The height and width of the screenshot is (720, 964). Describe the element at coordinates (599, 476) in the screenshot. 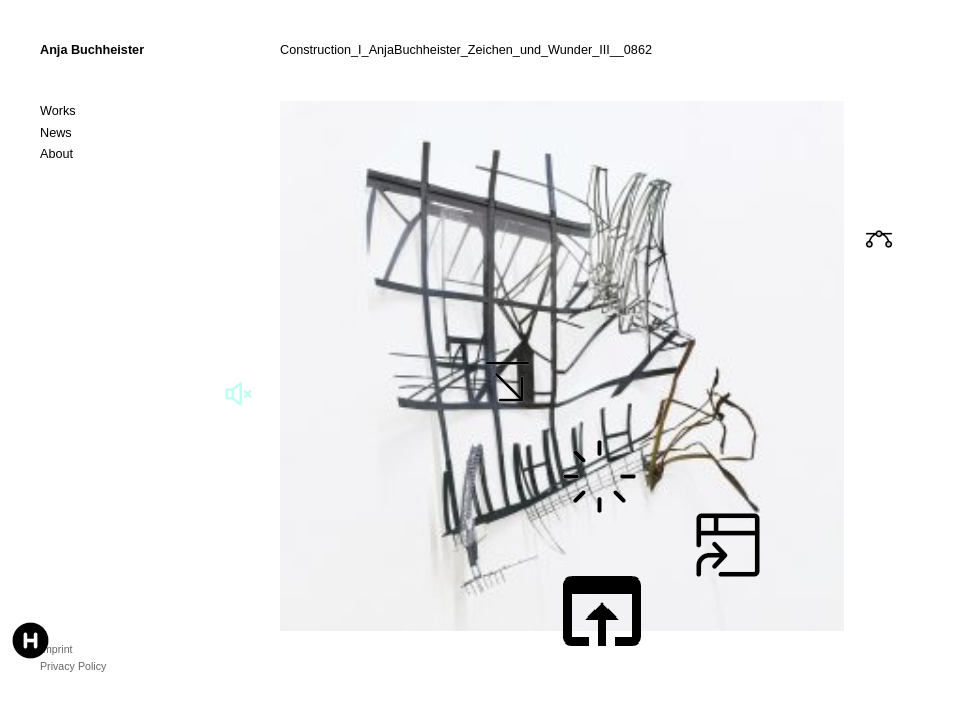

I see `indicates content is loading` at that location.